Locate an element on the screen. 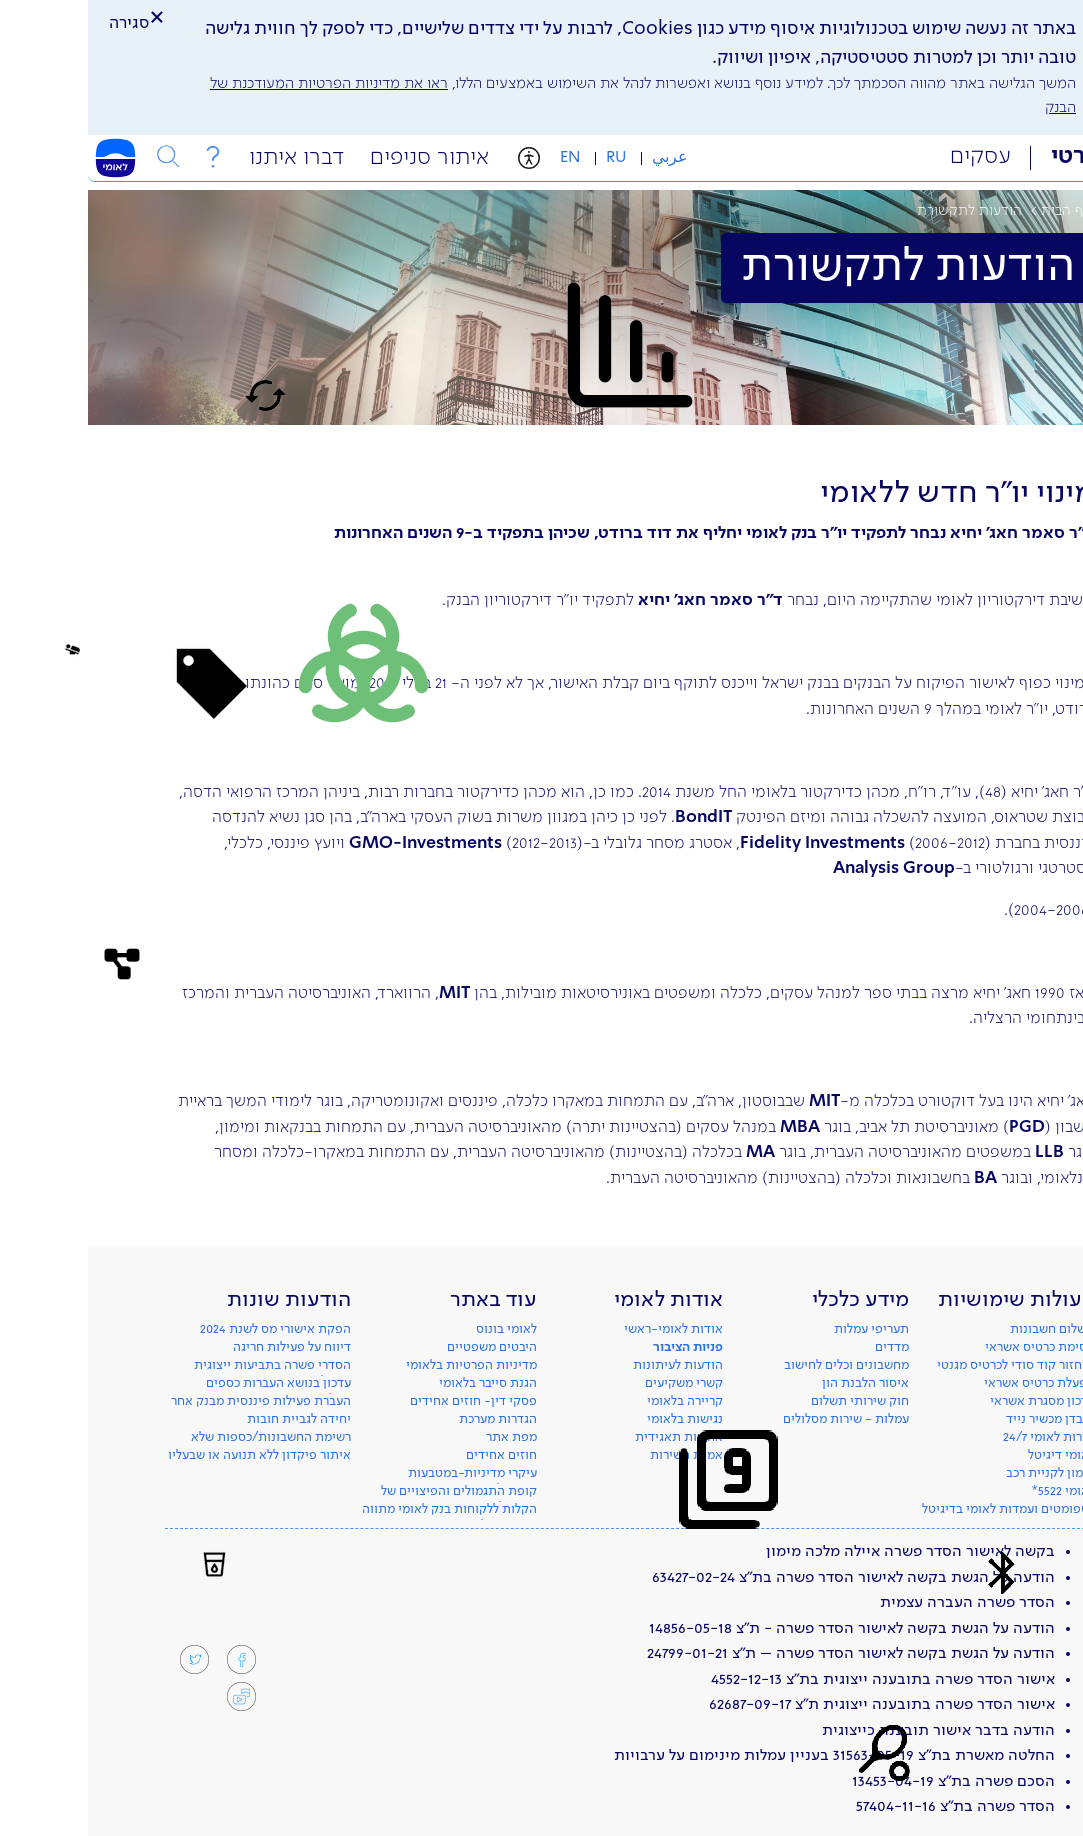  indicates hazardous or dangerous content is located at coordinates (363, 666).